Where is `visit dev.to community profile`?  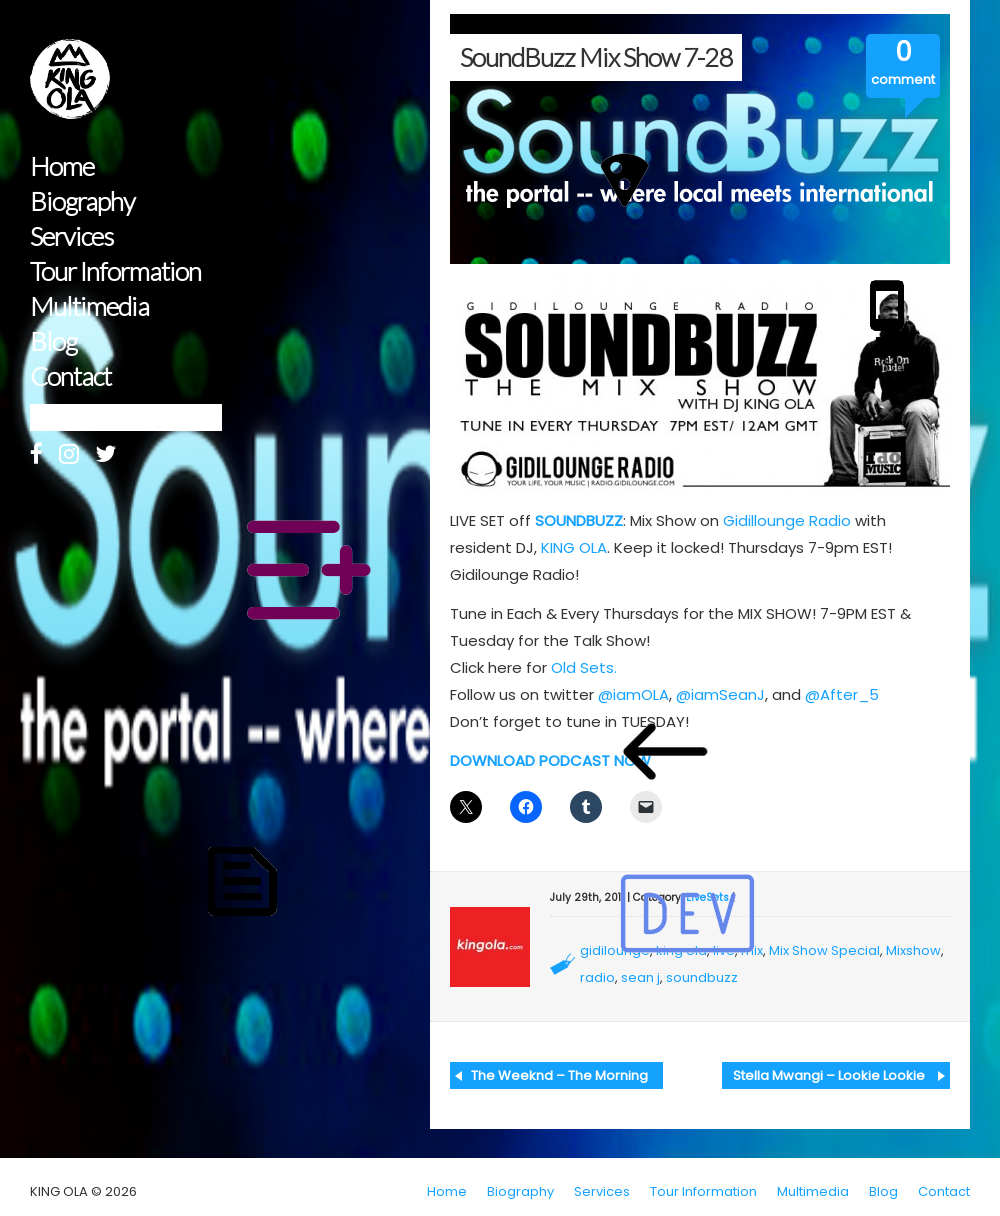
visit dev.to community profile is located at coordinates (687, 913).